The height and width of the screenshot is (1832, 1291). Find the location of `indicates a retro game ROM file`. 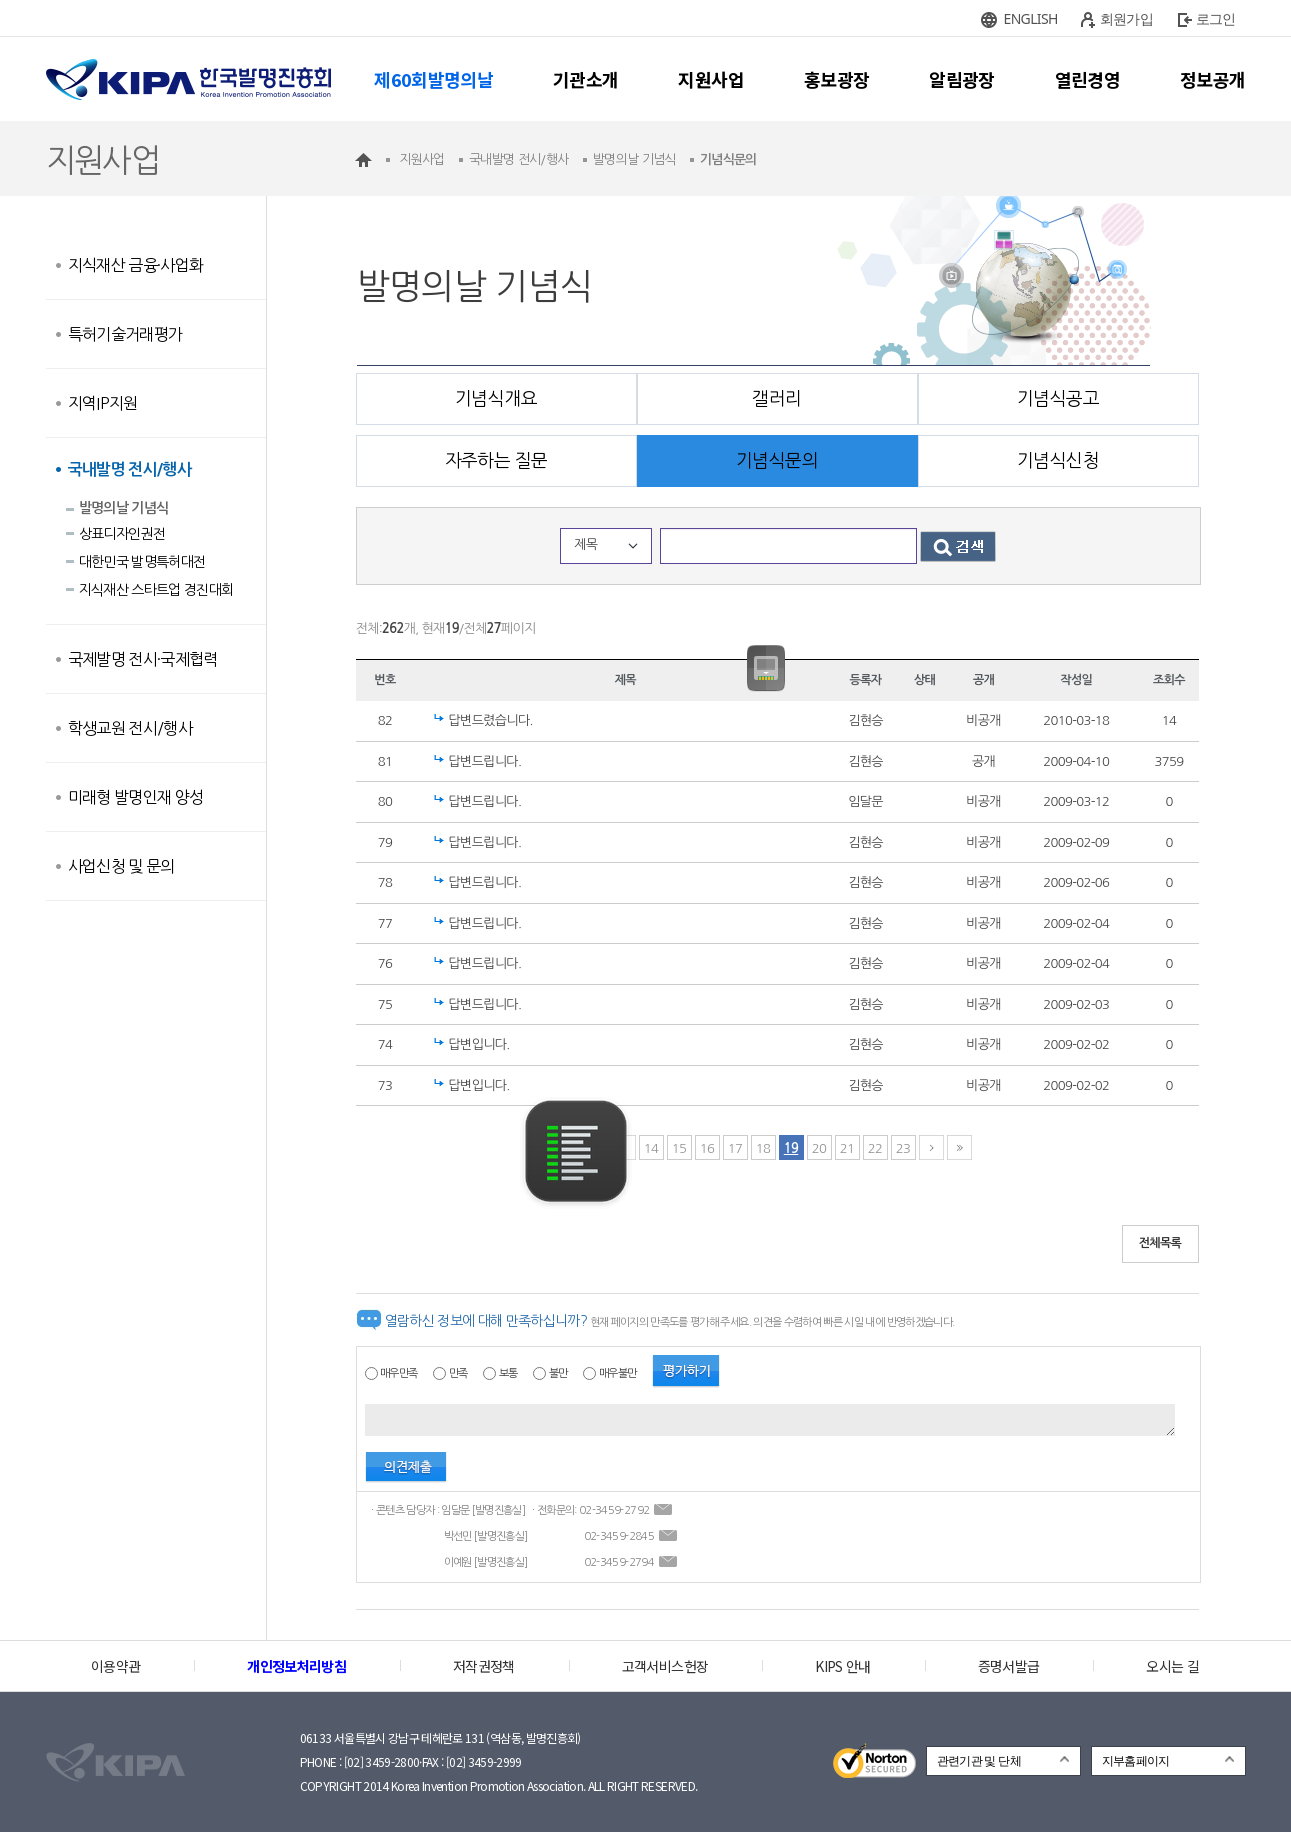

indicates a retro game ROM file is located at coordinates (766, 668).